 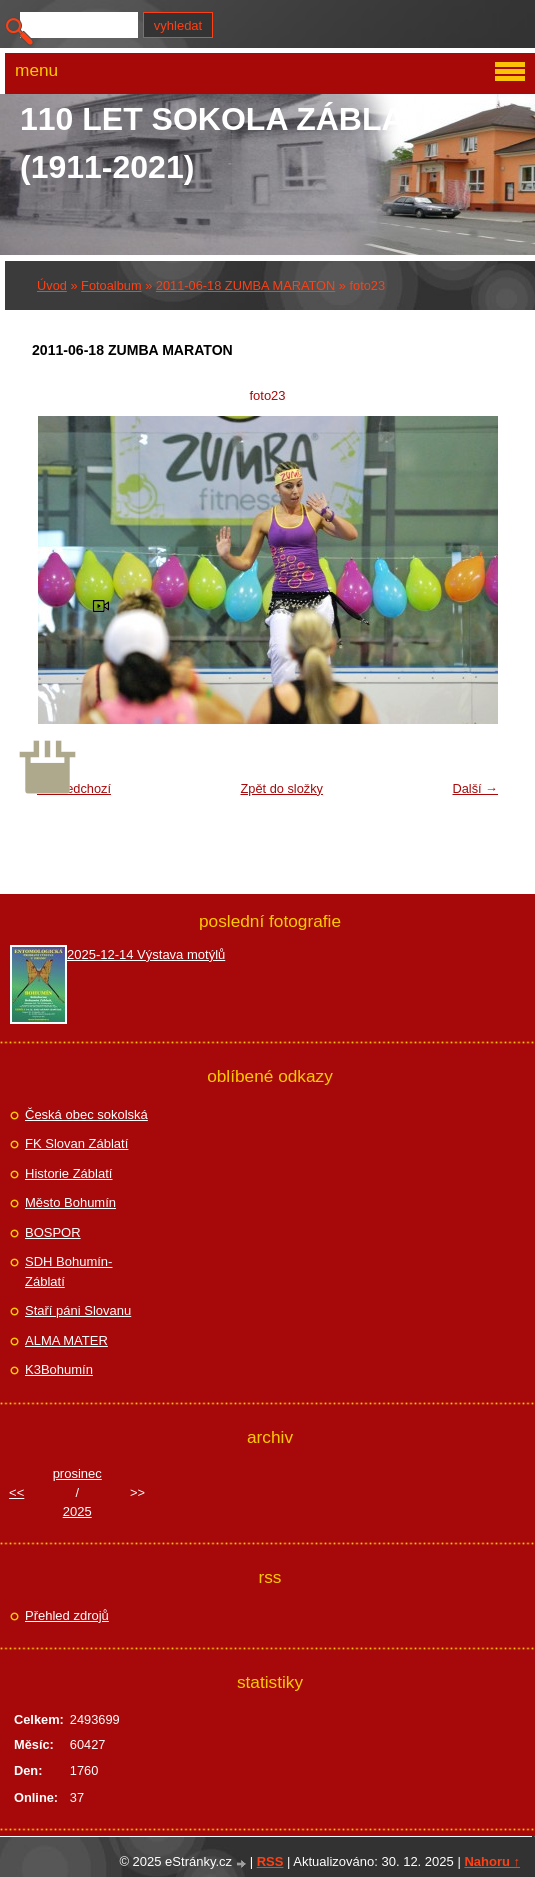 What do you see at coordinates (101, 606) in the screenshot?
I see `start a live broadcast or stream` at bounding box center [101, 606].